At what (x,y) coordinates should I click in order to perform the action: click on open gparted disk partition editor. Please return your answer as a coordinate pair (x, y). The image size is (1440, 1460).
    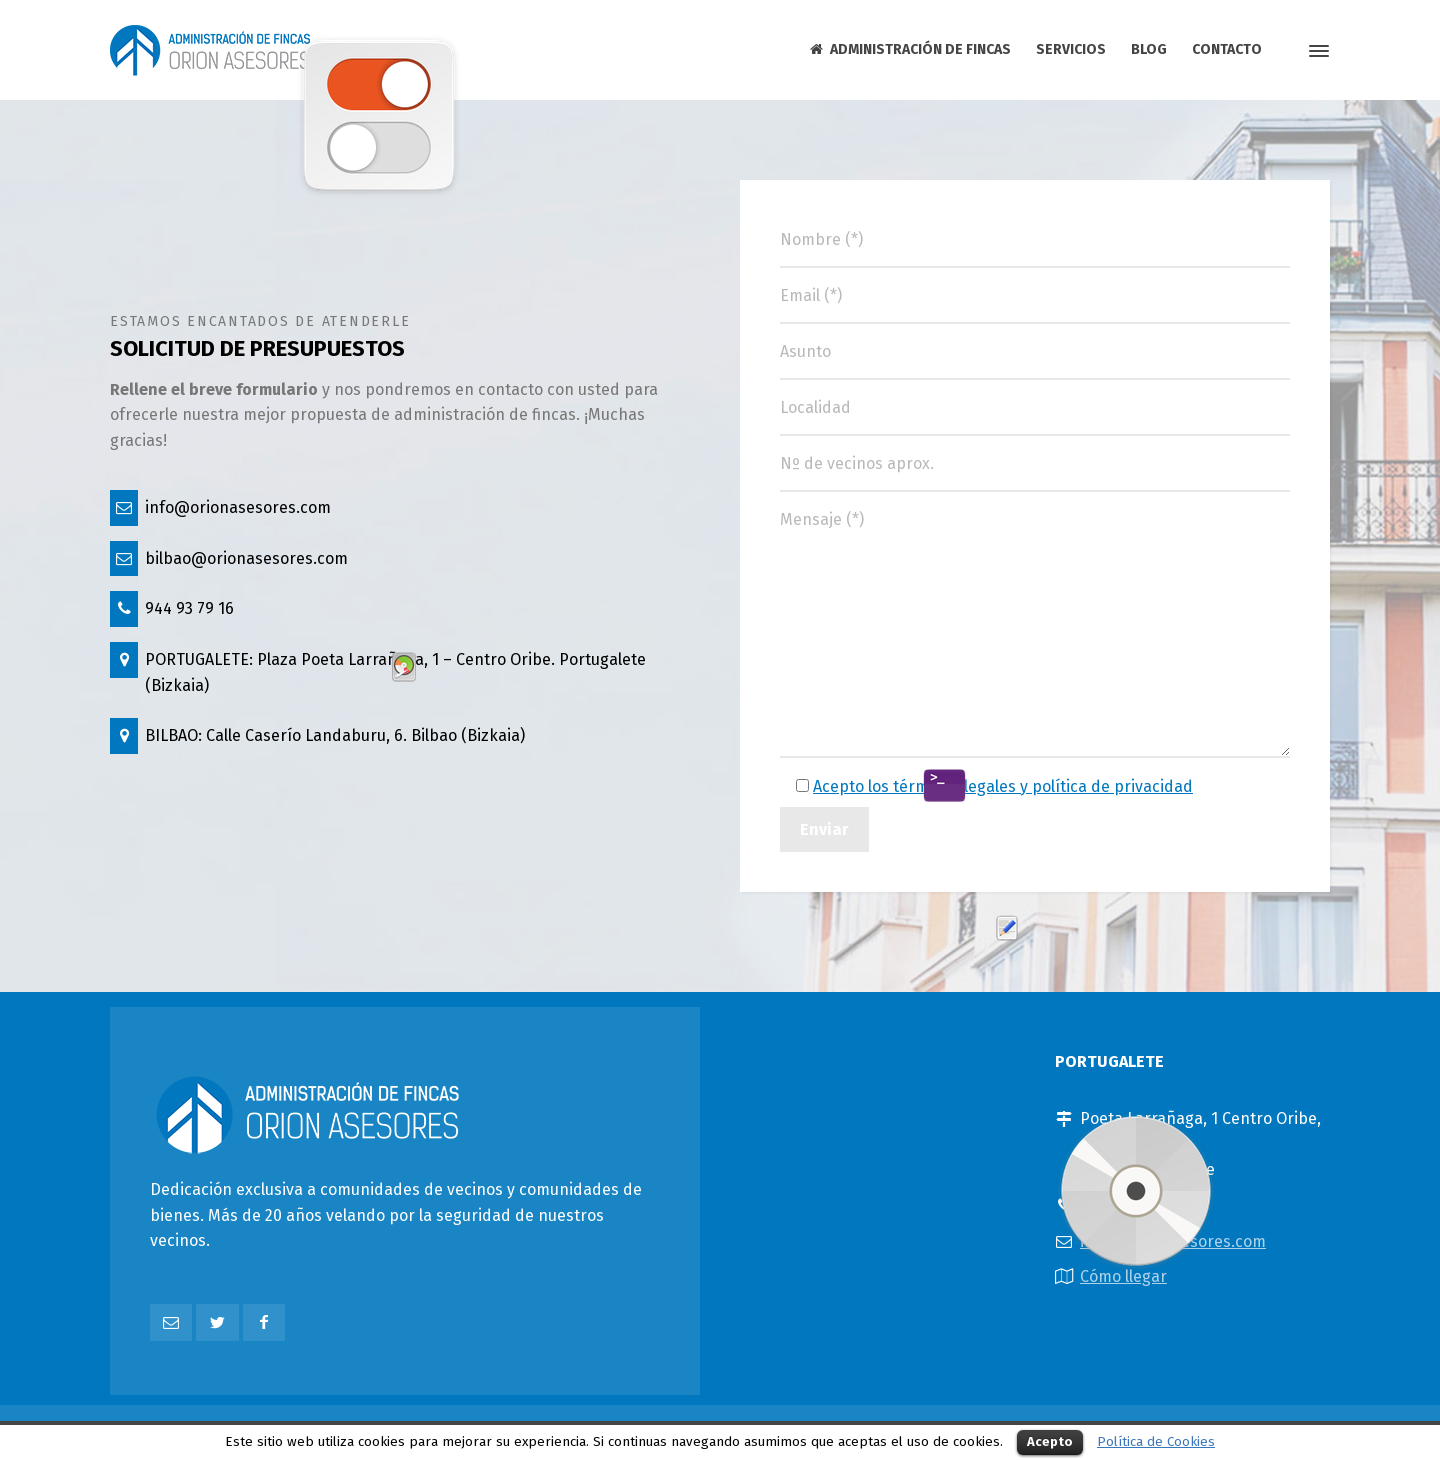
    Looking at the image, I should click on (404, 667).